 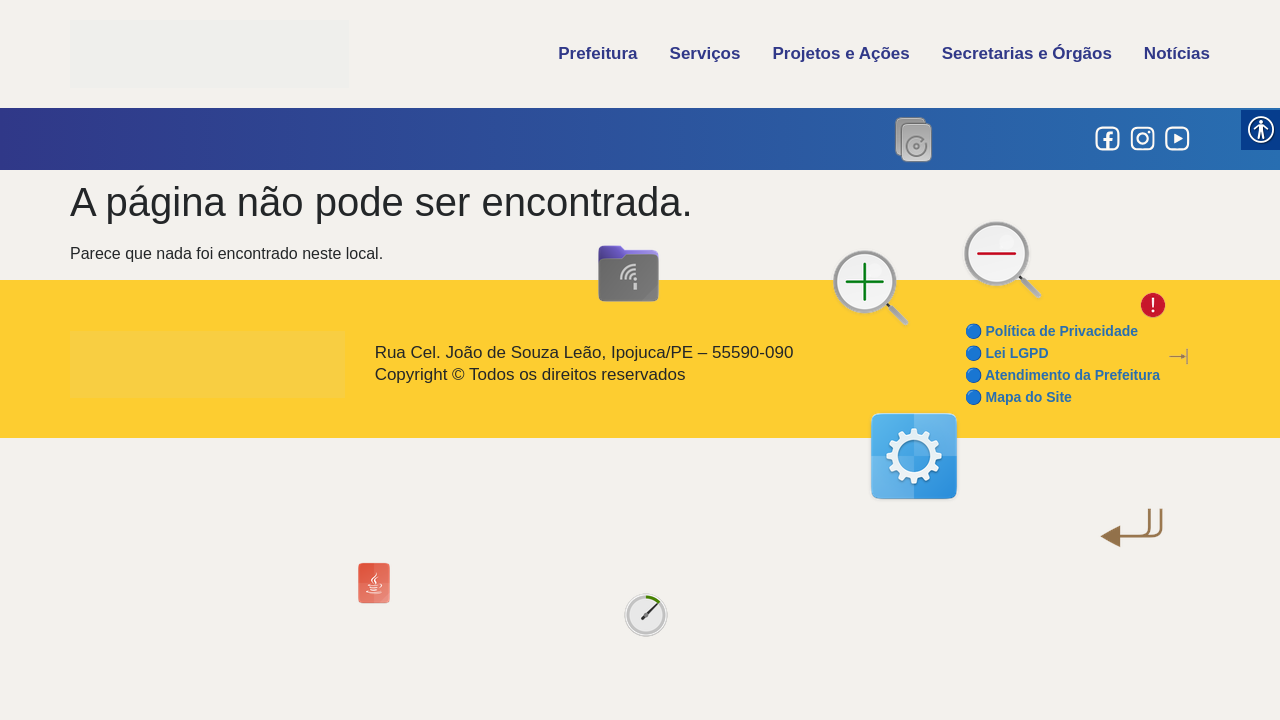 I want to click on ms-dos or windows executable file, so click(x=914, y=456).